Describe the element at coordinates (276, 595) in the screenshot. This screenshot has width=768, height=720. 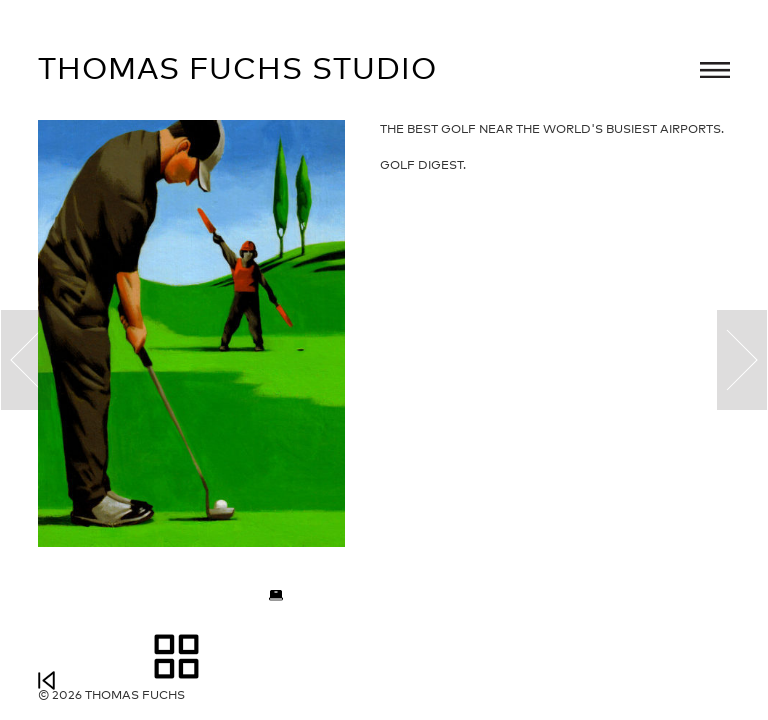
I see `switch to desktop view` at that location.